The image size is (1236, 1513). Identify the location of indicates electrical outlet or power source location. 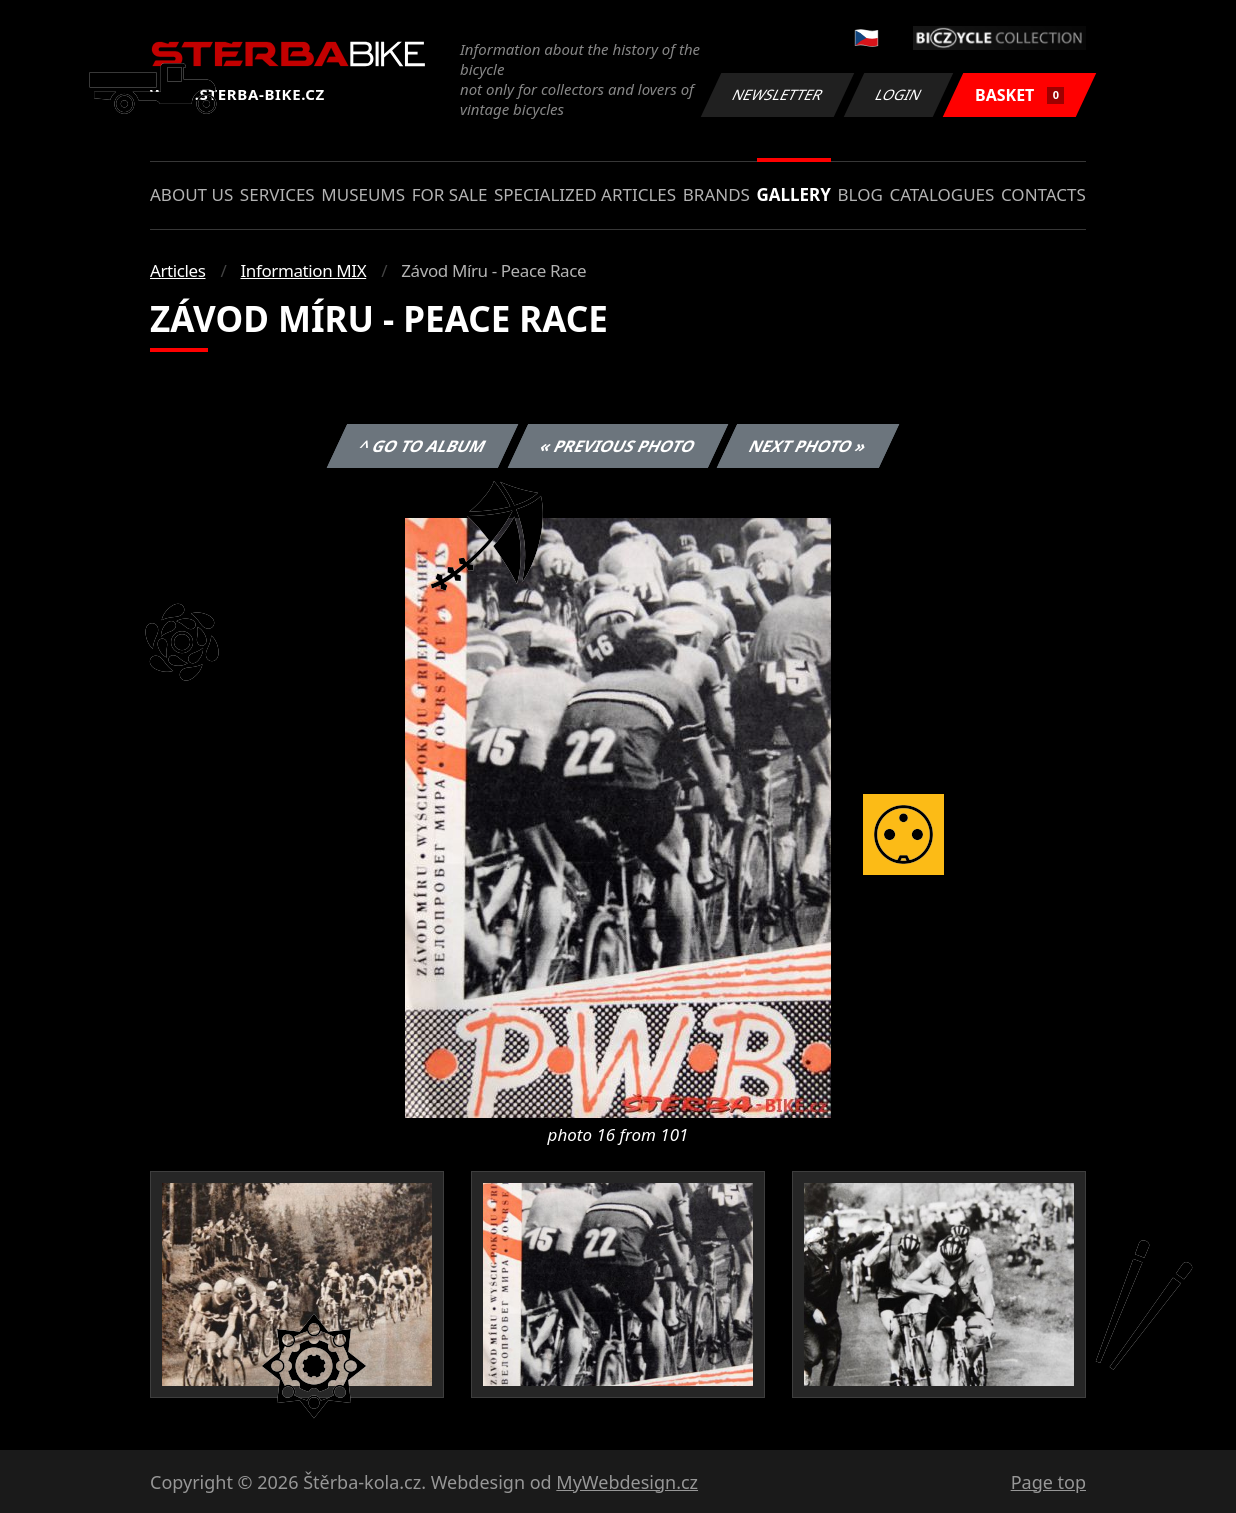
(903, 834).